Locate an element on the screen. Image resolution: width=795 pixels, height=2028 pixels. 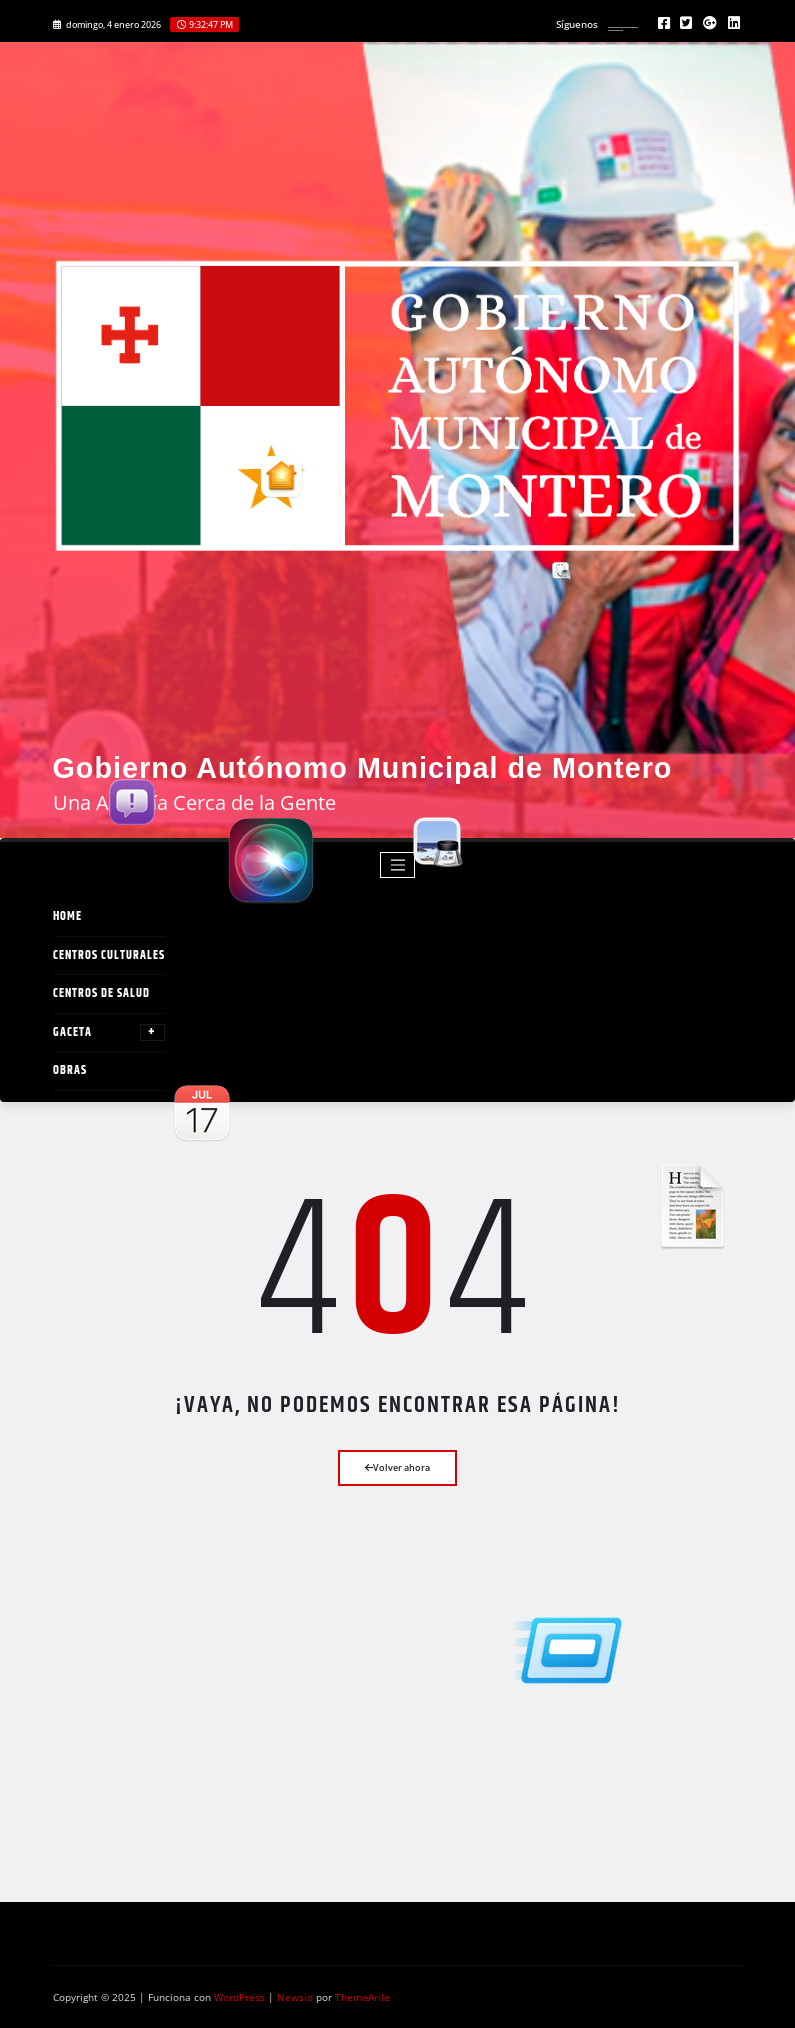
open the calendar app is located at coordinates (202, 1113).